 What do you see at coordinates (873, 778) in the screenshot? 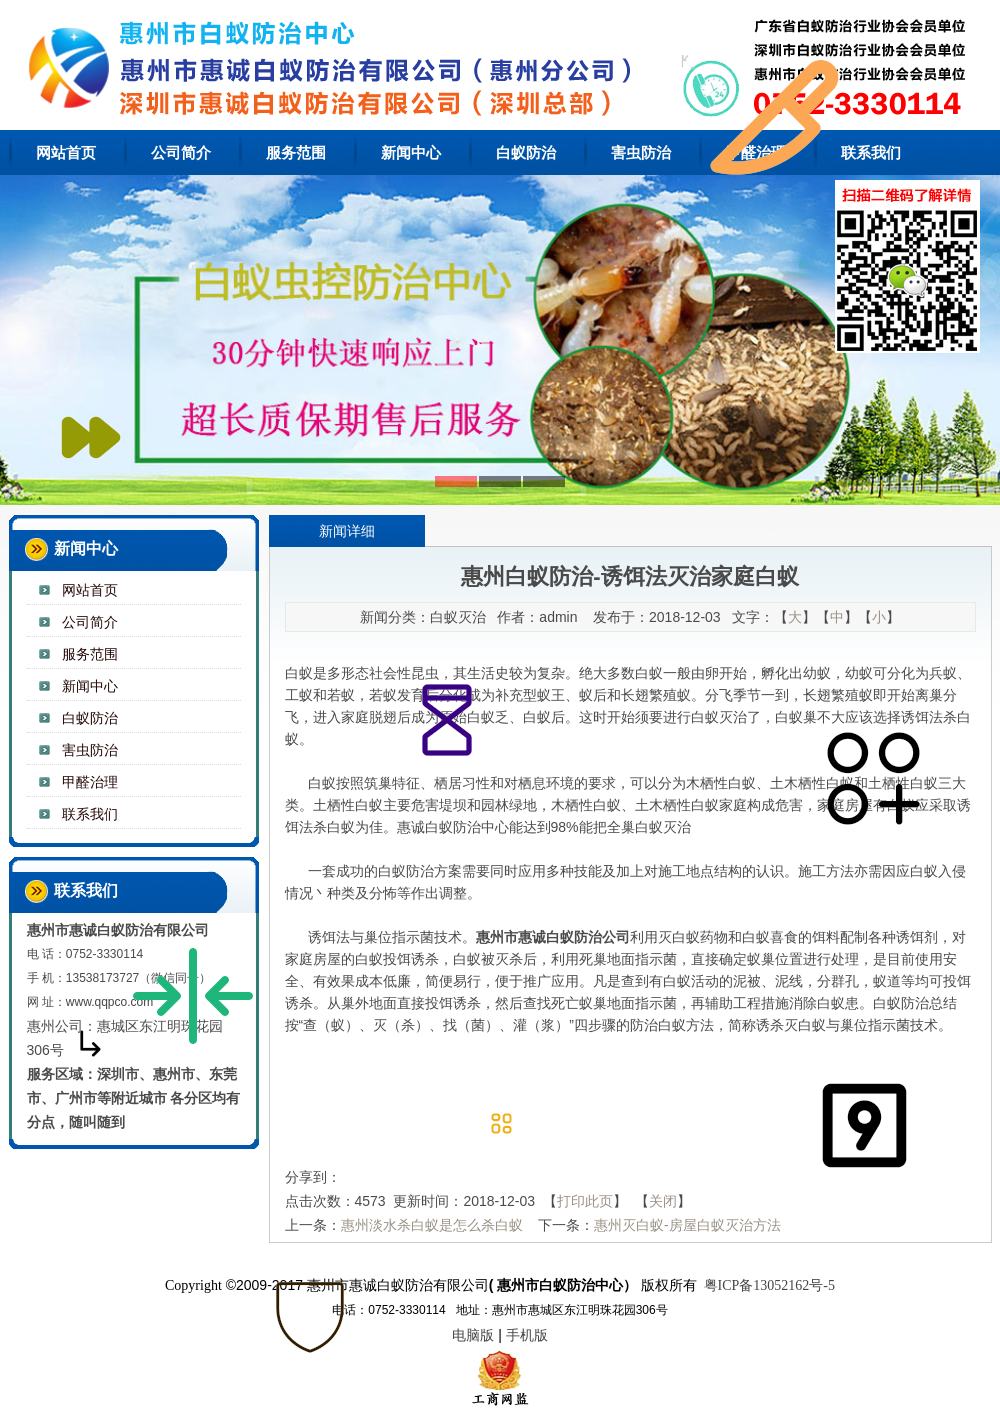
I see `add a new item to a group or collection` at bounding box center [873, 778].